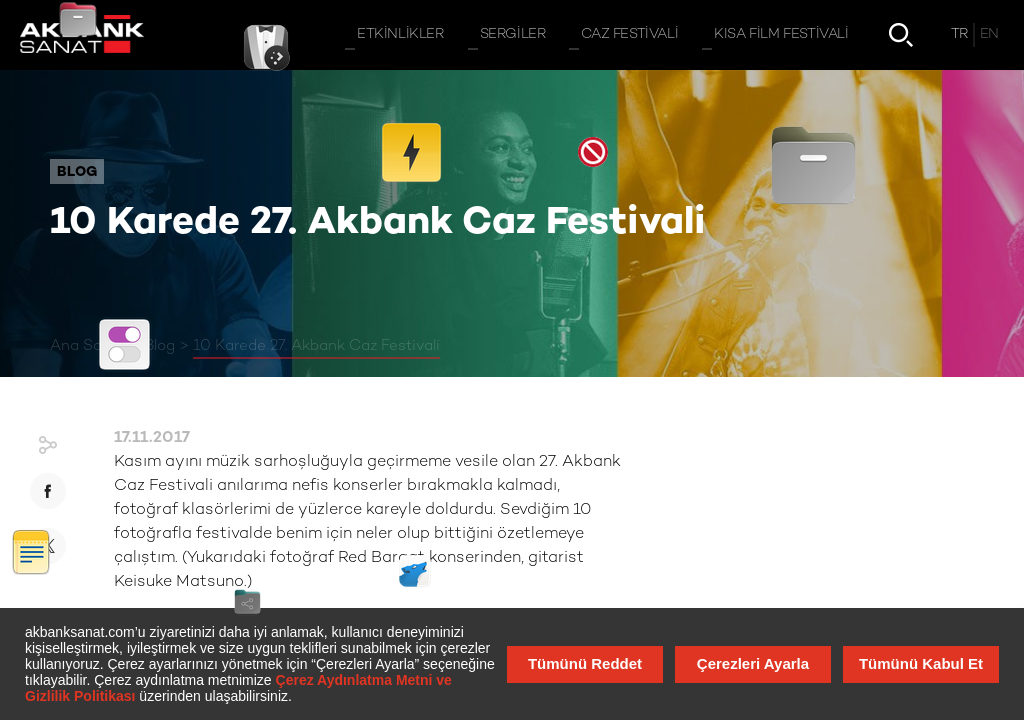 The height and width of the screenshot is (720, 1024). Describe the element at coordinates (78, 19) in the screenshot. I see `open the file manager` at that location.